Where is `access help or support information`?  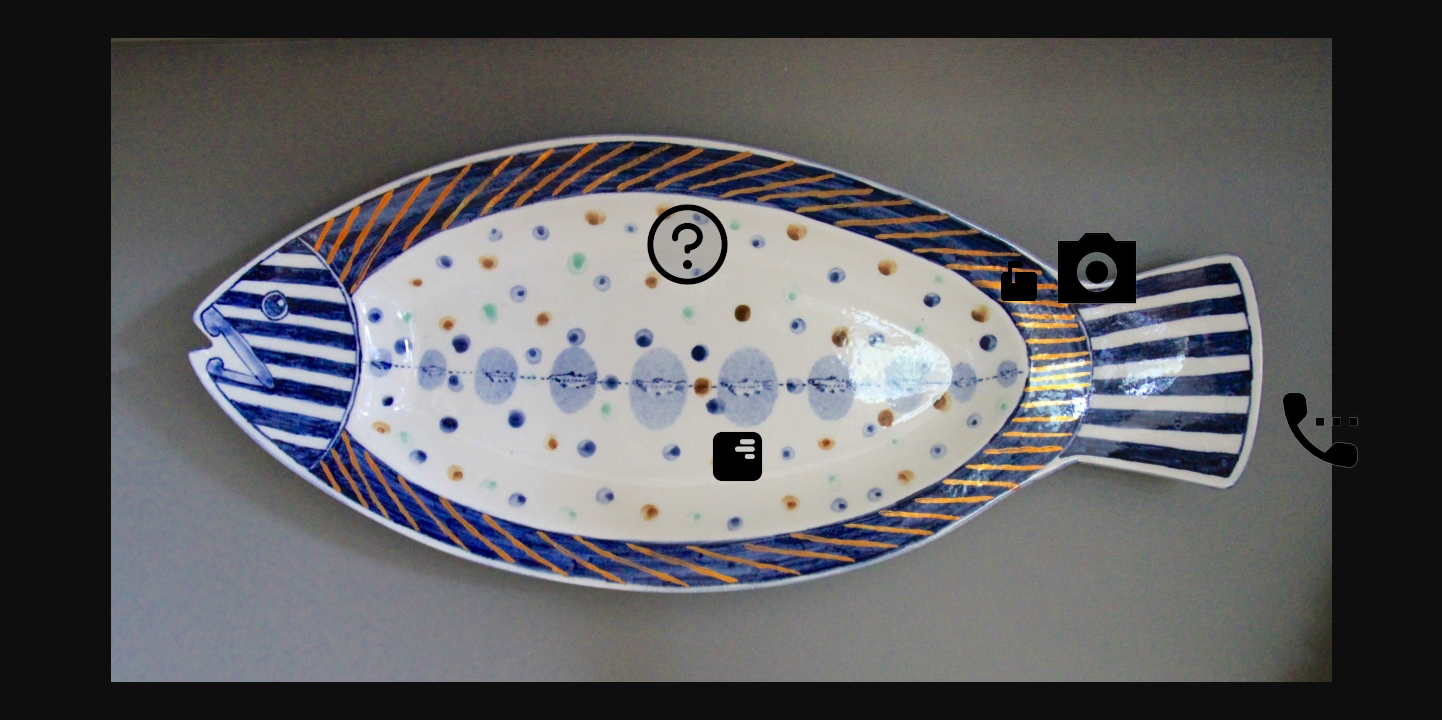 access help or support information is located at coordinates (687, 244).